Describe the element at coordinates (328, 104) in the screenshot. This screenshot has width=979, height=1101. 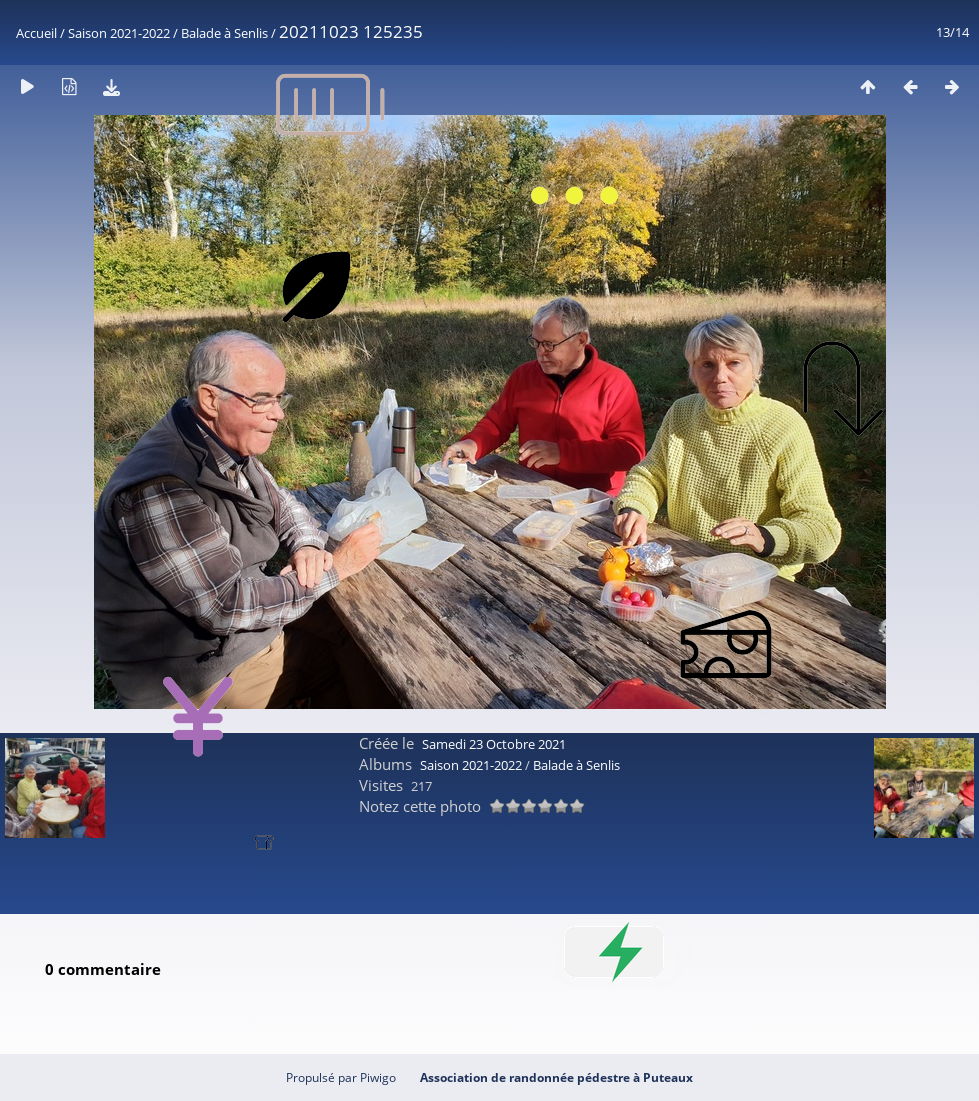
I see `indicates battery is well charged` at that location.